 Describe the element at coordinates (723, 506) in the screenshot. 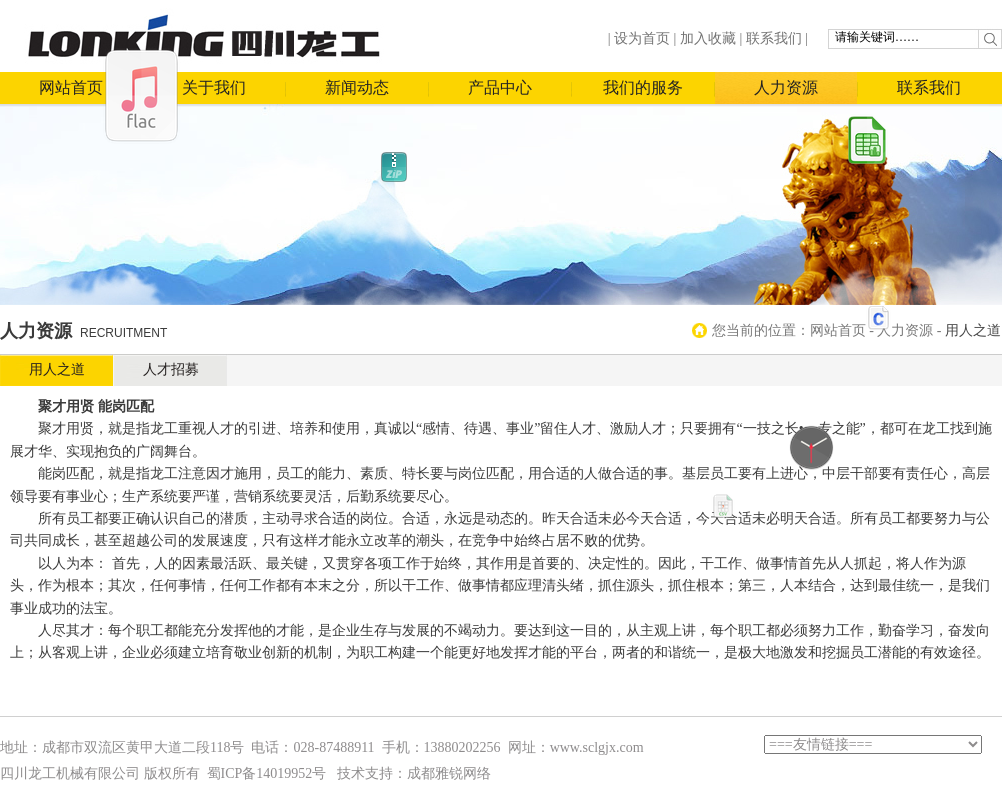

I see `open a CSV spreadsheet file` at that location.